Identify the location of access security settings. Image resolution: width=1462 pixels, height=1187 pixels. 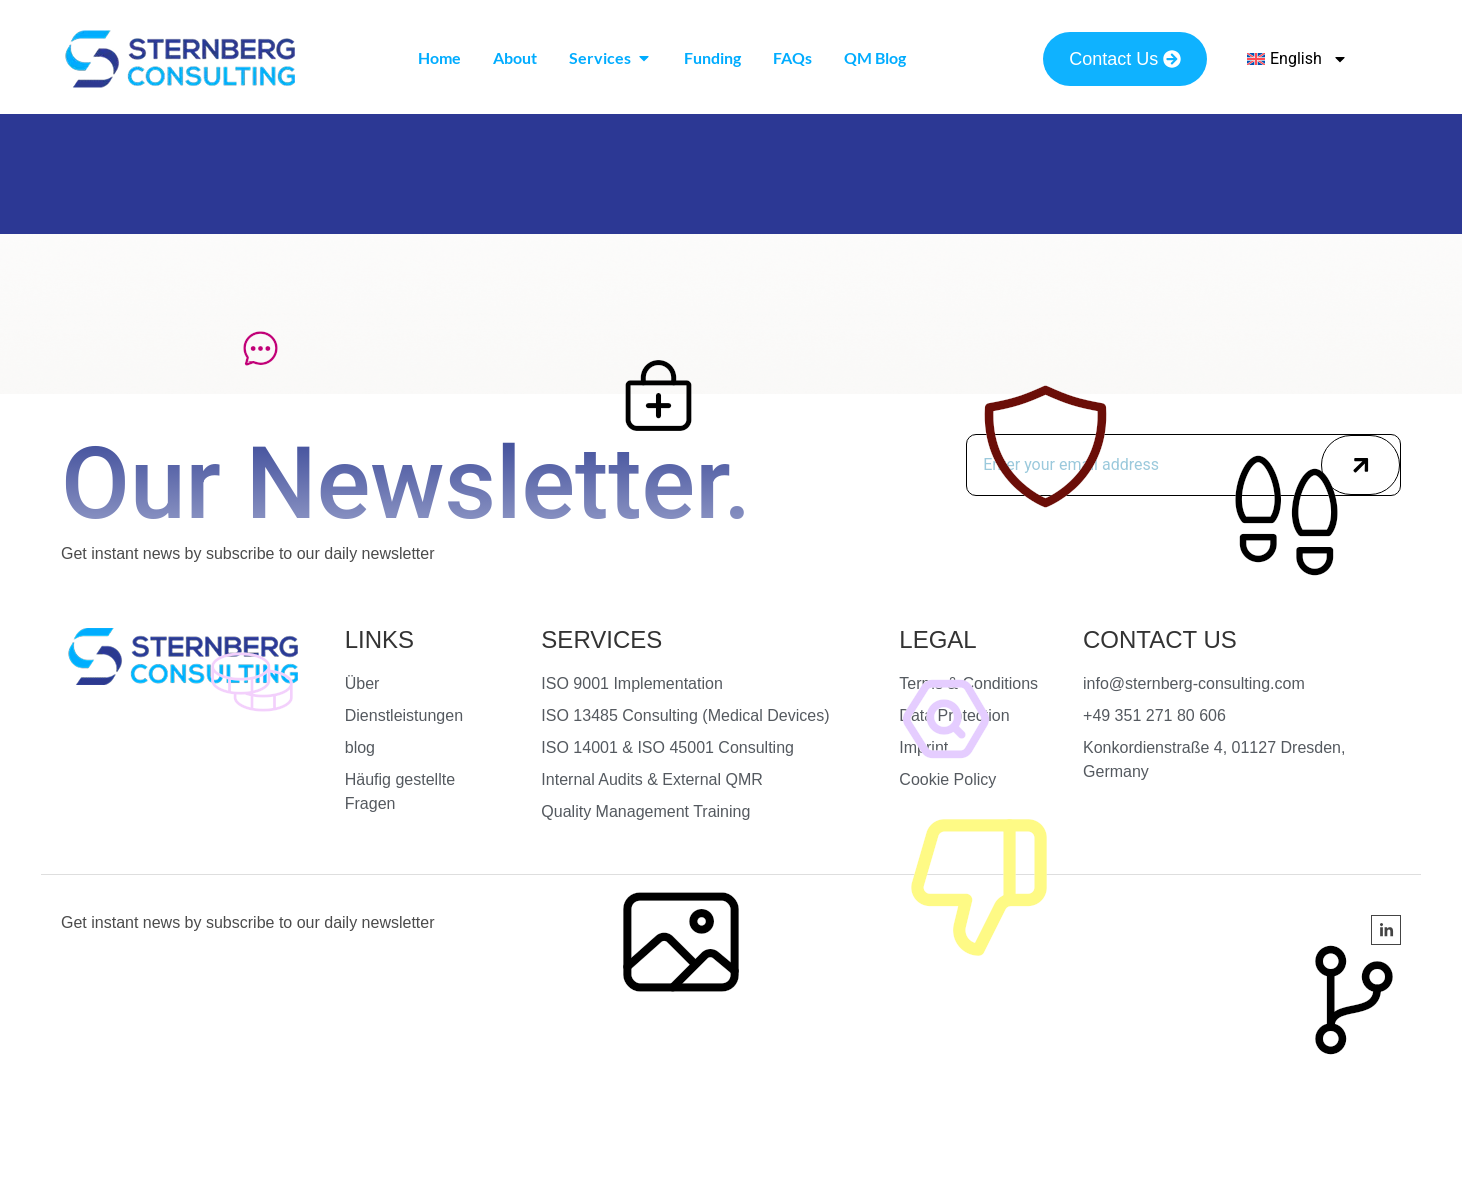
(1045, 446).